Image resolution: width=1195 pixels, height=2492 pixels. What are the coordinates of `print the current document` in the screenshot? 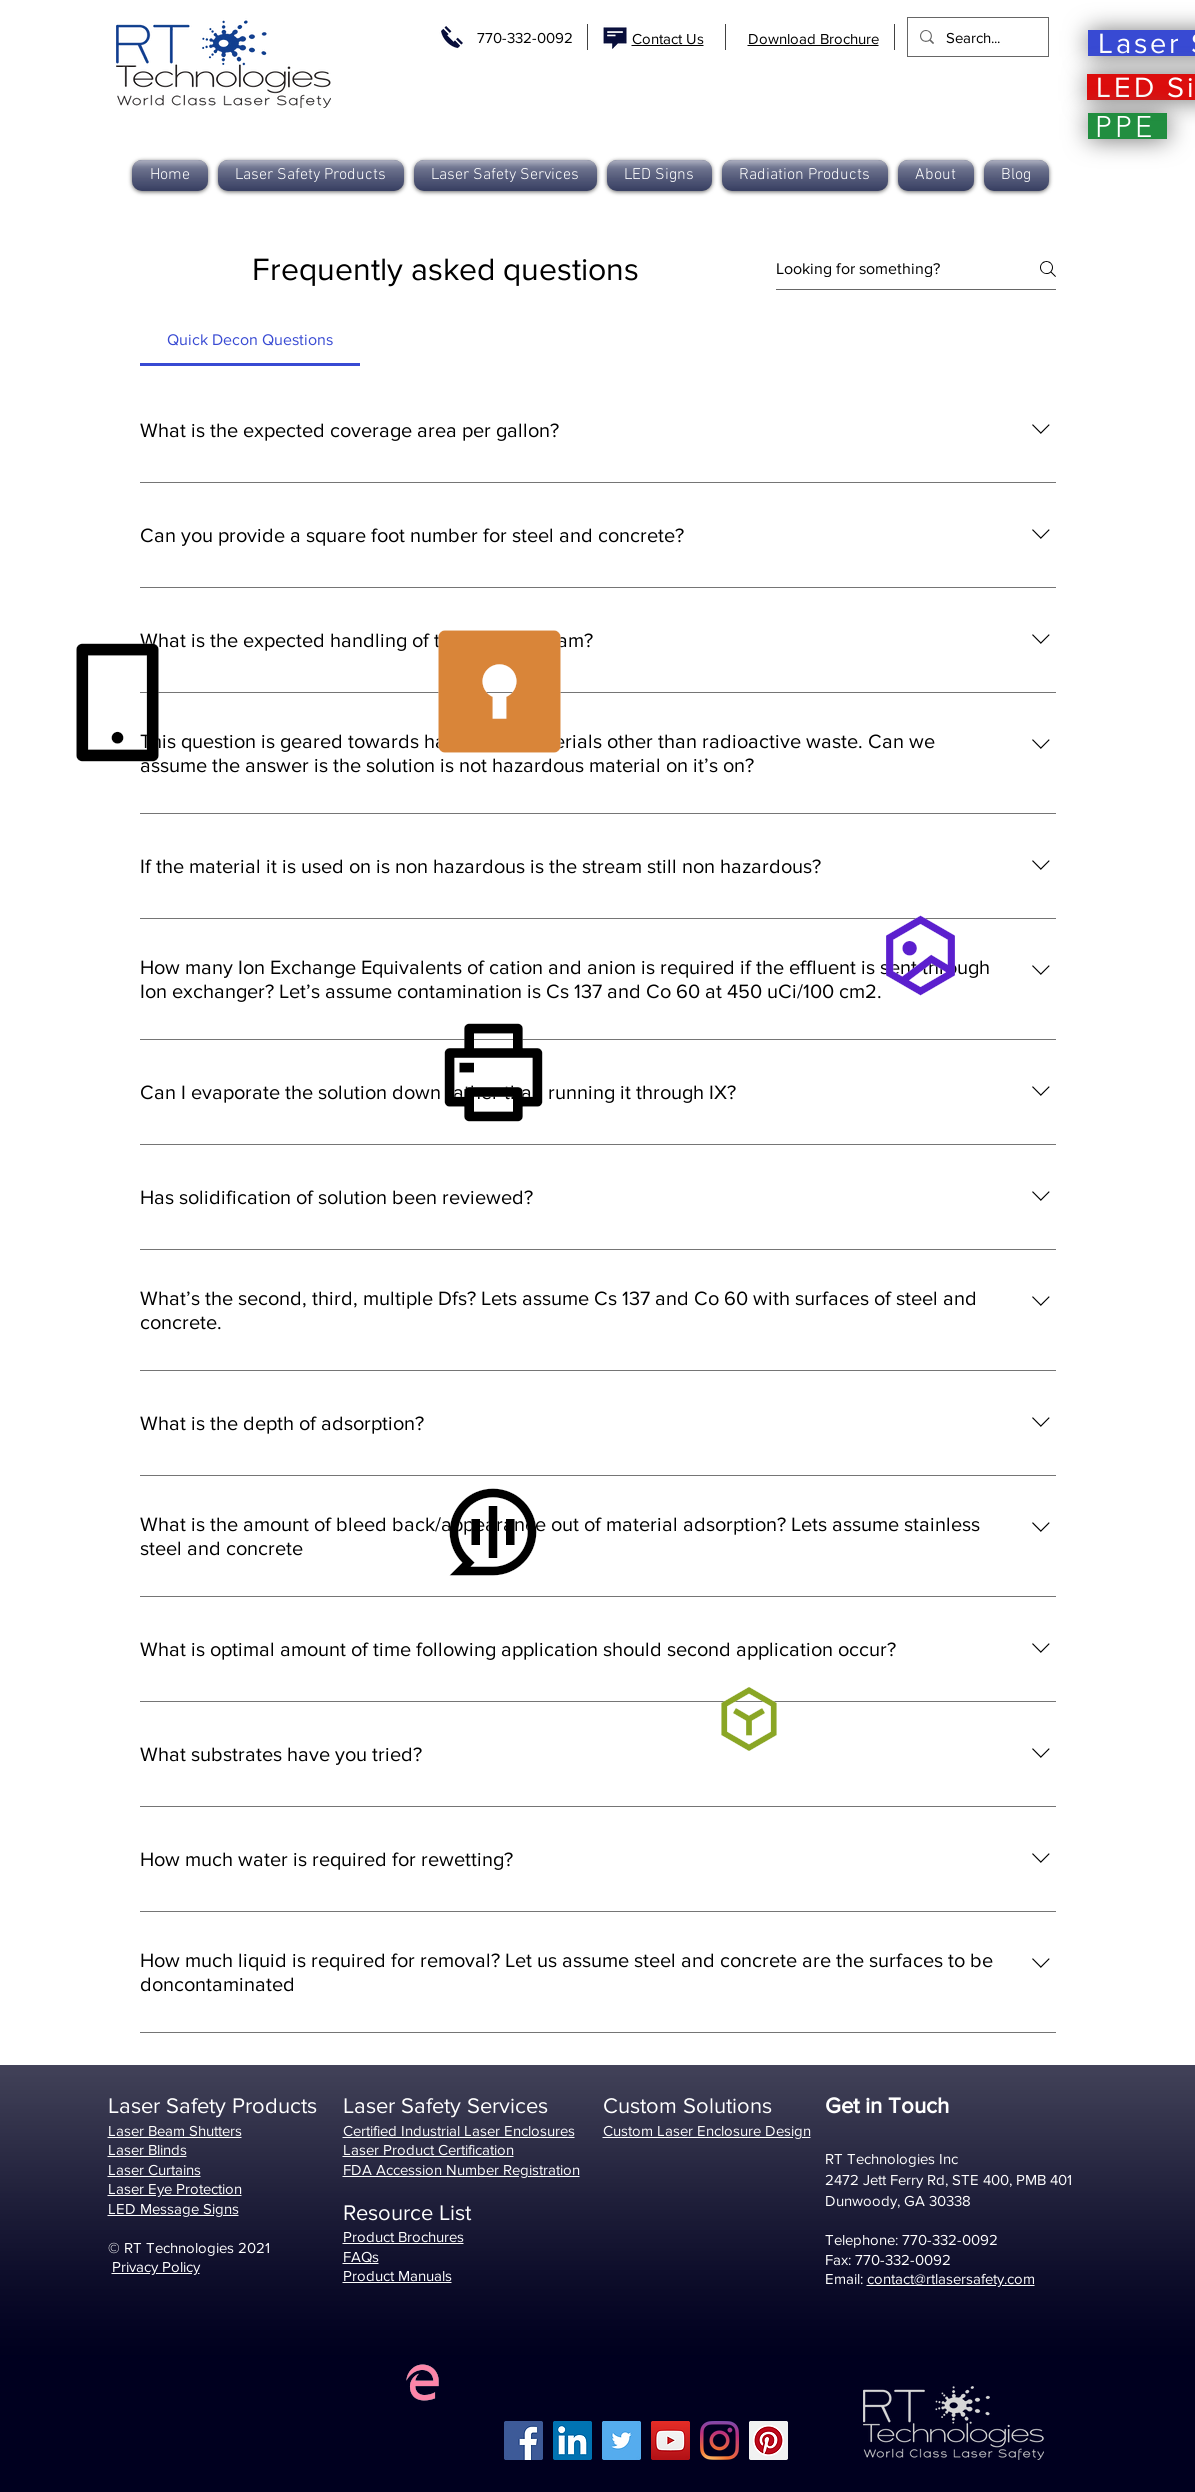 It's located at (493, 1072).